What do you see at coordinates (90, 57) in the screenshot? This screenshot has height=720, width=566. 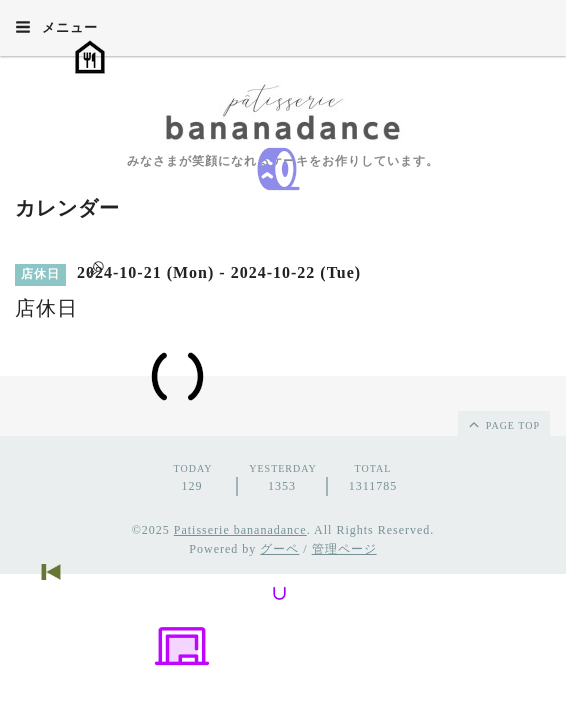 I see `find nearby food banks or food assistance locations` at bounding box center [90, 57].